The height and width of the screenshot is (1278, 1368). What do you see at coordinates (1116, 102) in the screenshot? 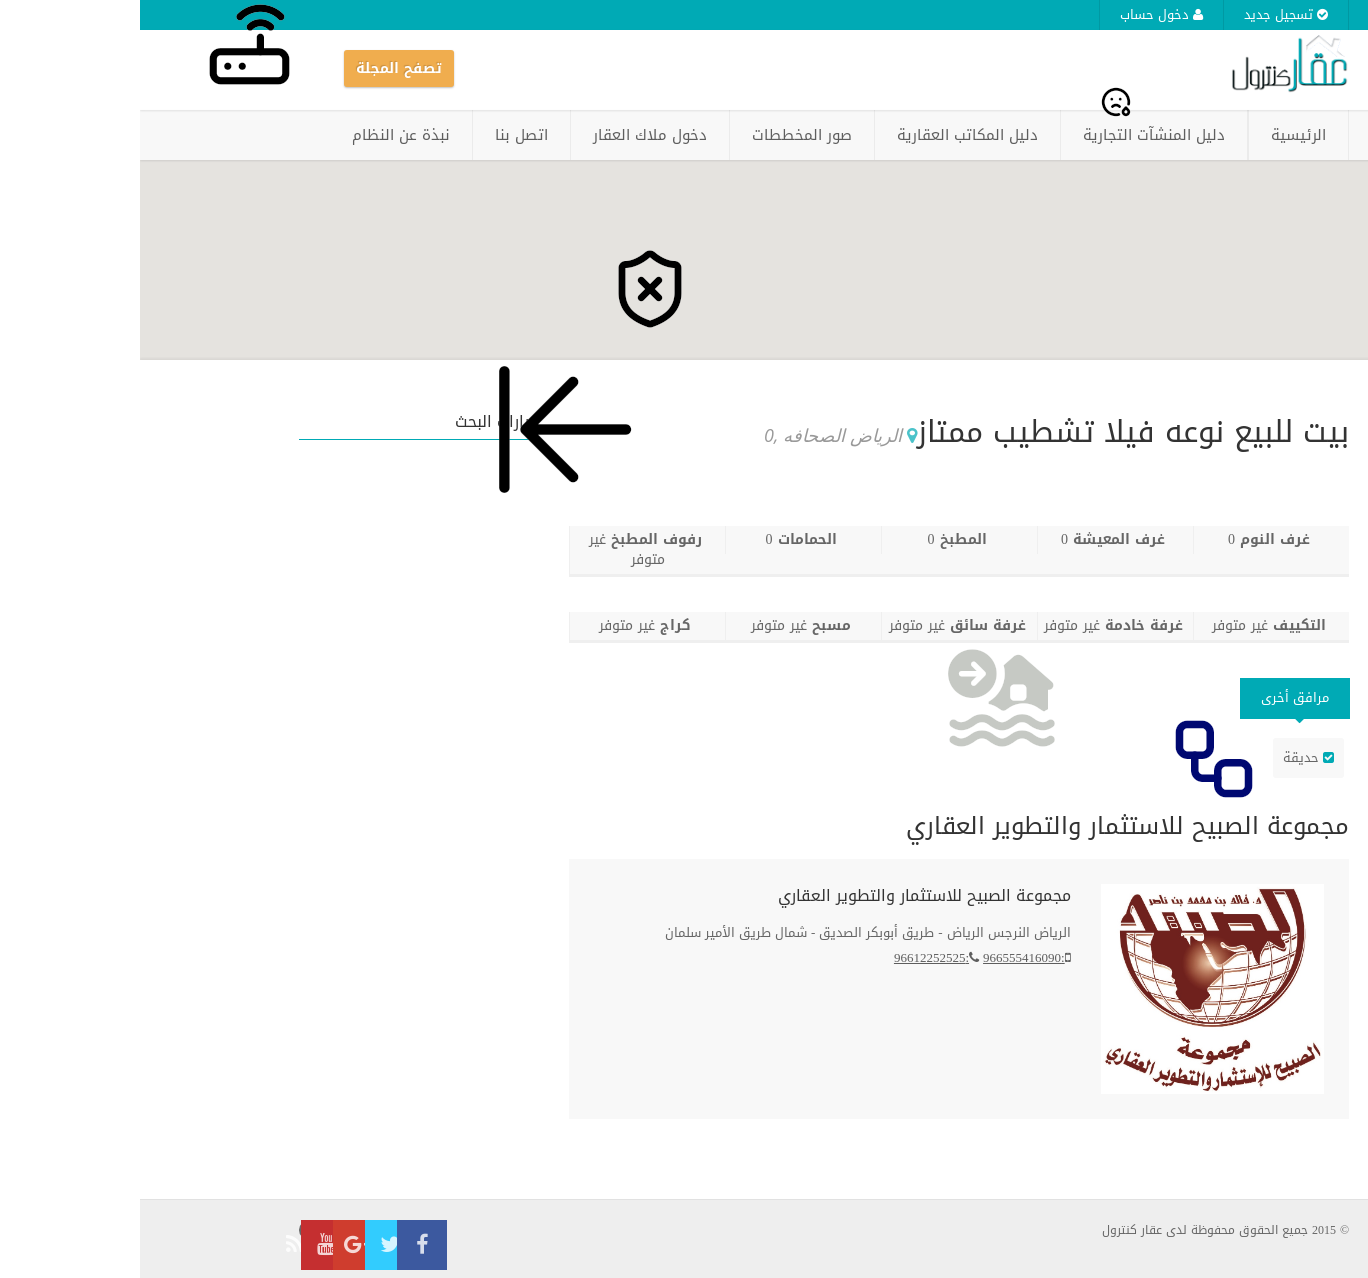
I see `indicate sadness or disappointment` at bounding box center [1116, 102].